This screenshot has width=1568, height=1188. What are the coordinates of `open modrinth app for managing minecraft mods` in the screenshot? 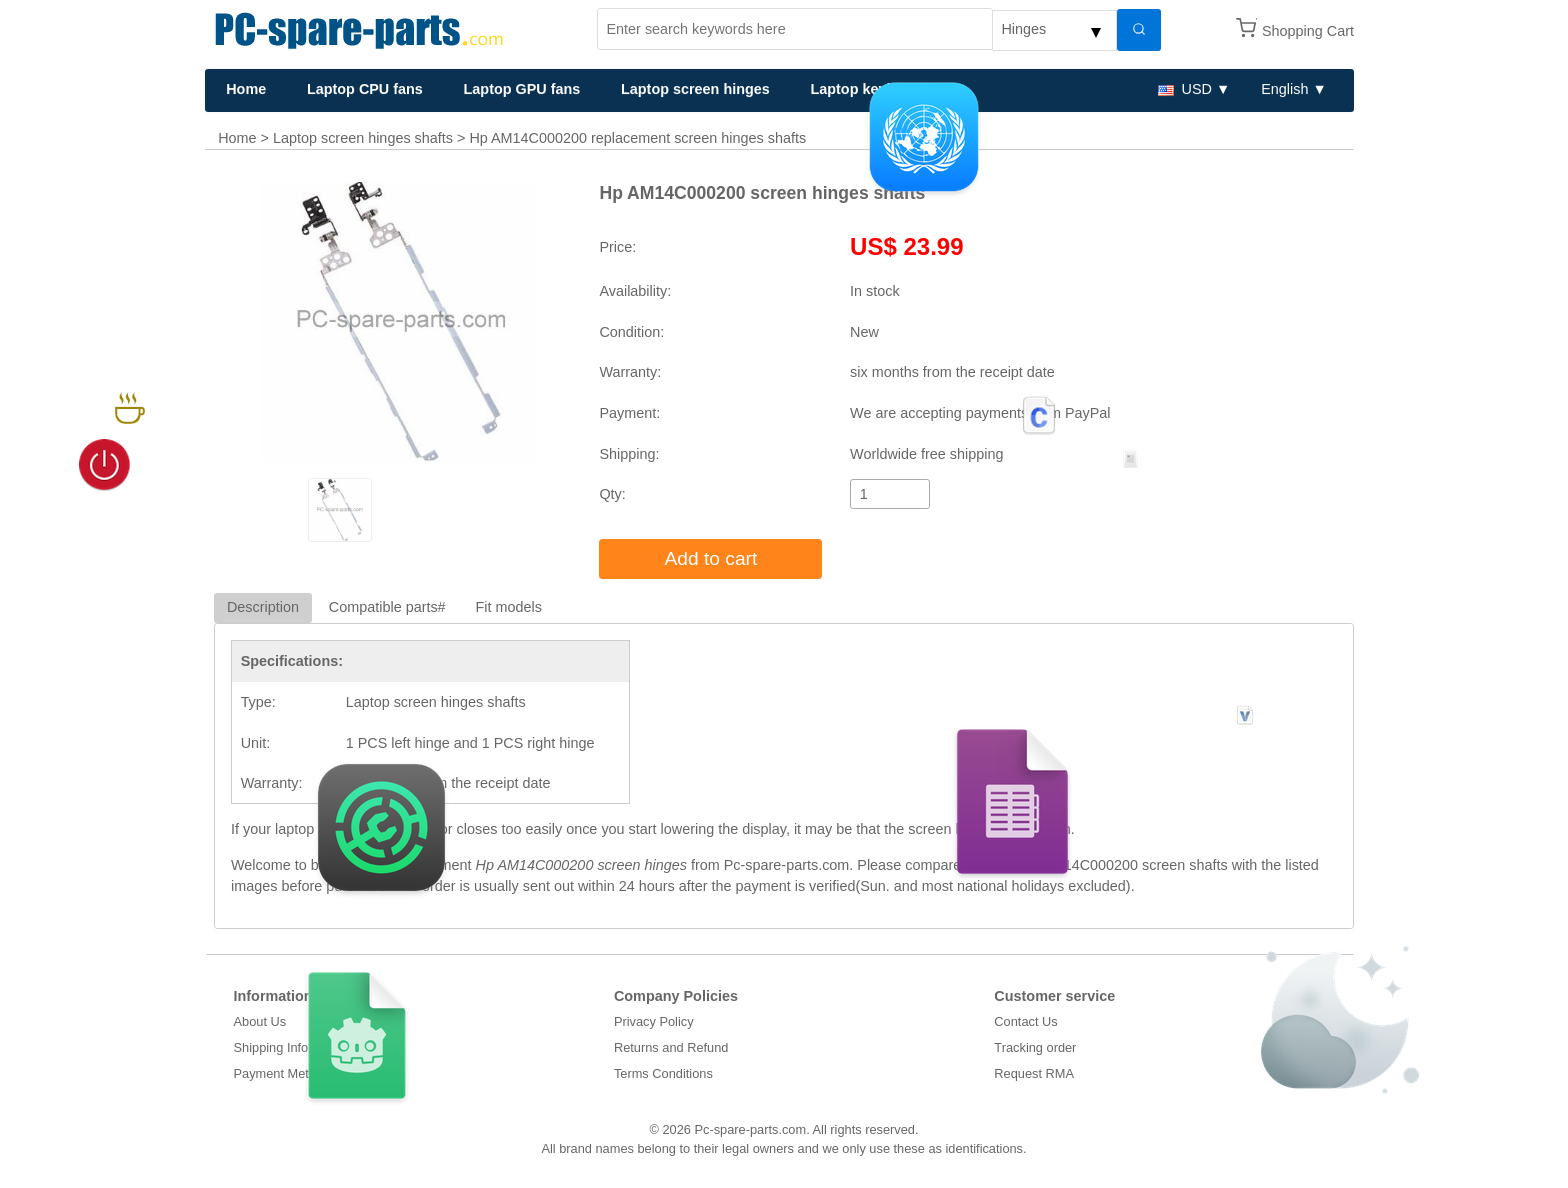 It's located at (381, 827).